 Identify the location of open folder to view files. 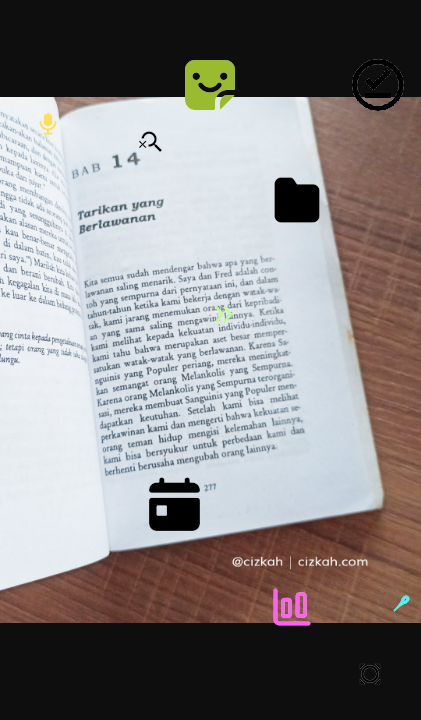
(297, 200).